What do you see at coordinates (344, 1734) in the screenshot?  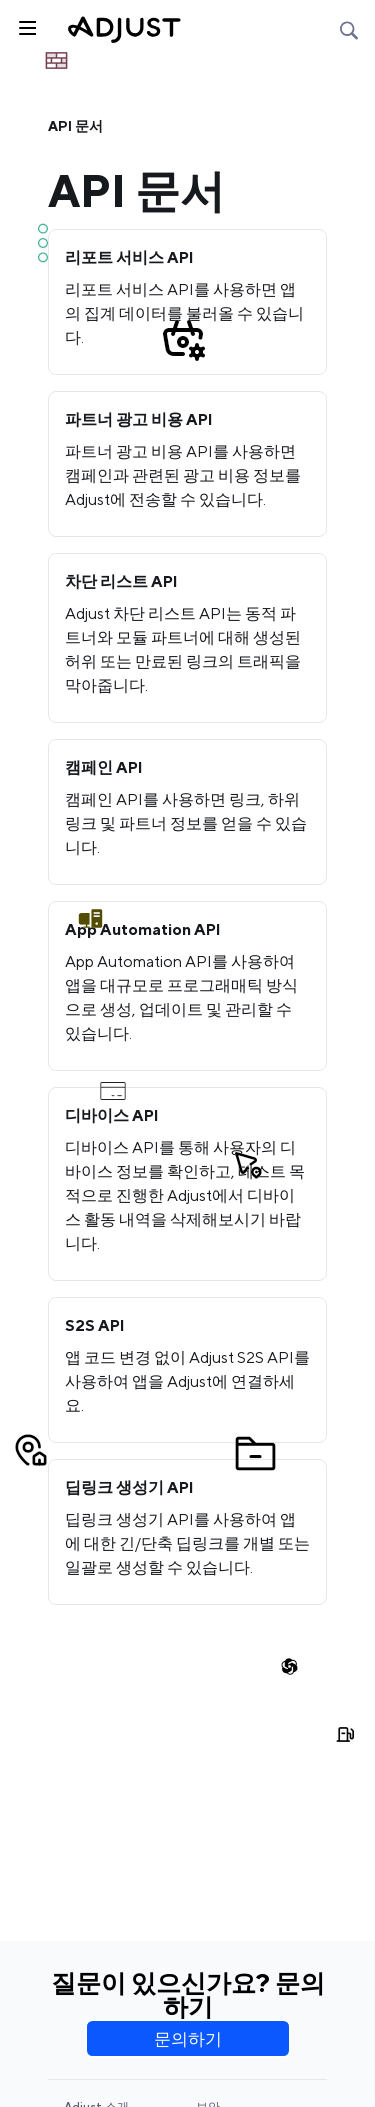 I see `find nearby gas stations` at bounding box center [344, 1734].